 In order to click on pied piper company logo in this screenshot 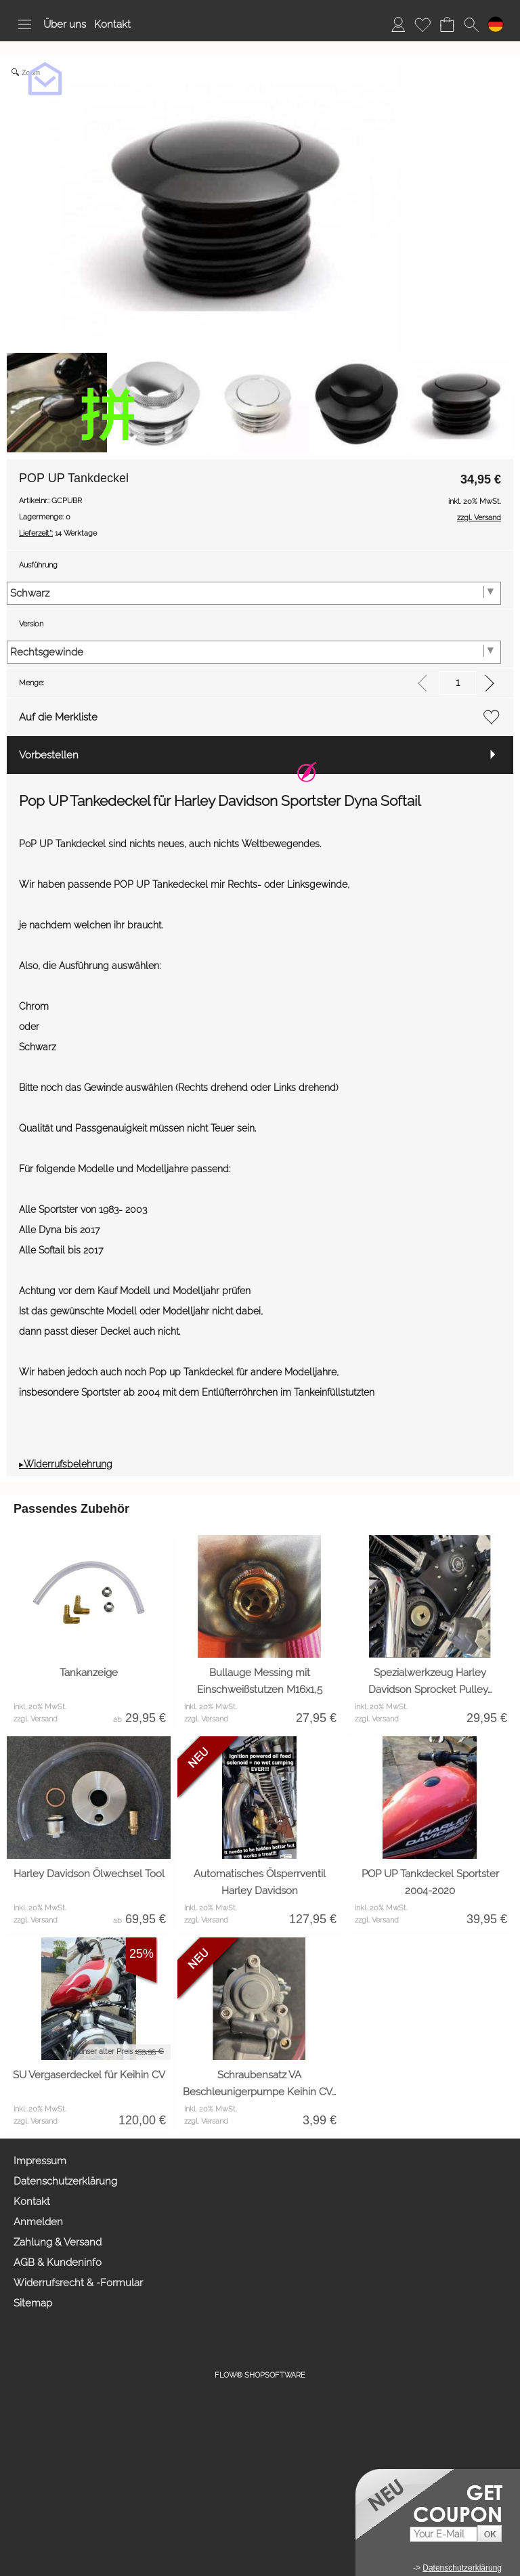, I will do `click(306, 772)`.